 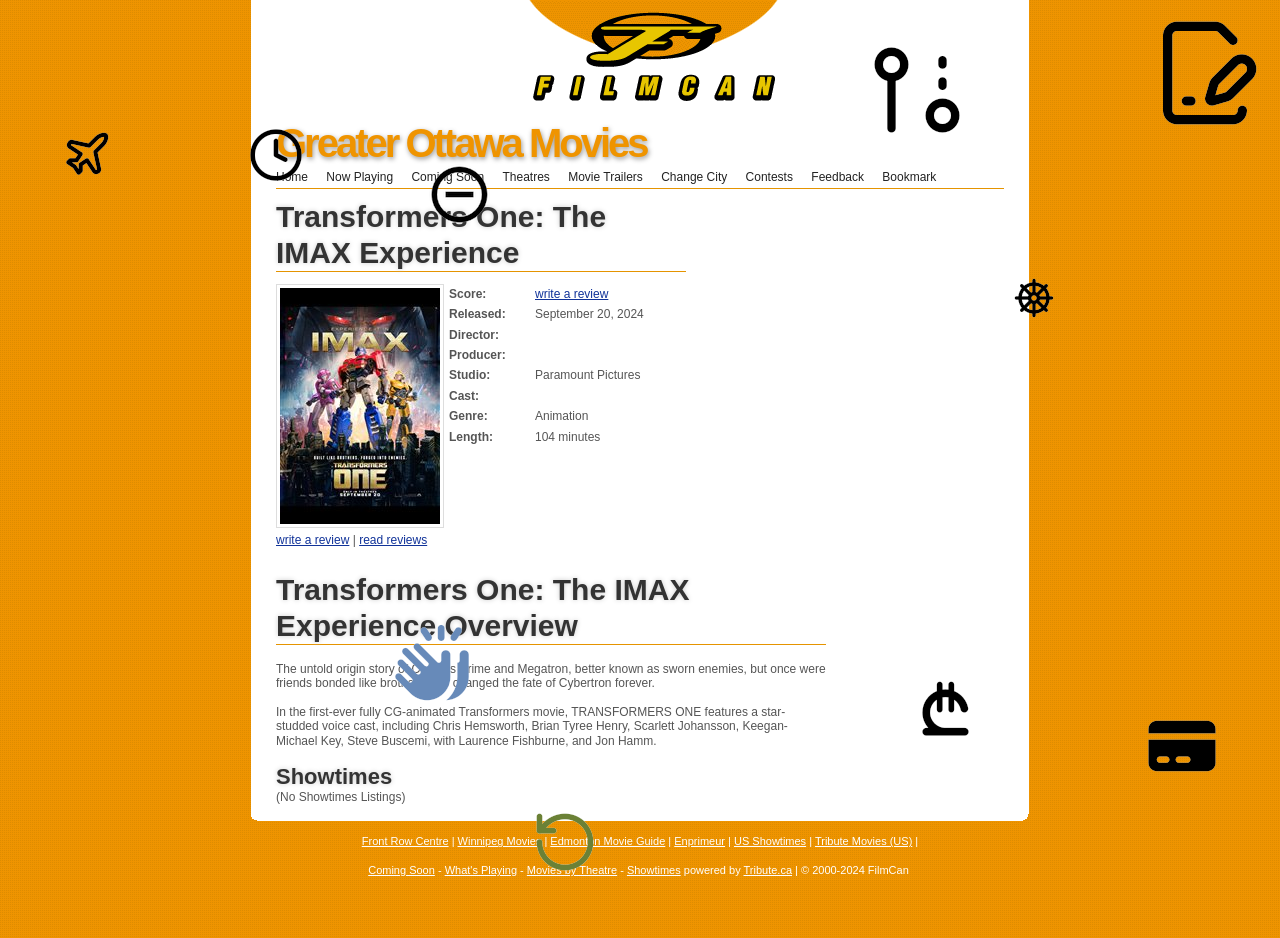 What do you see at coordinates (565, 842) in the screenshot?
I see `undo the last action` at bounding box center [565, 842].